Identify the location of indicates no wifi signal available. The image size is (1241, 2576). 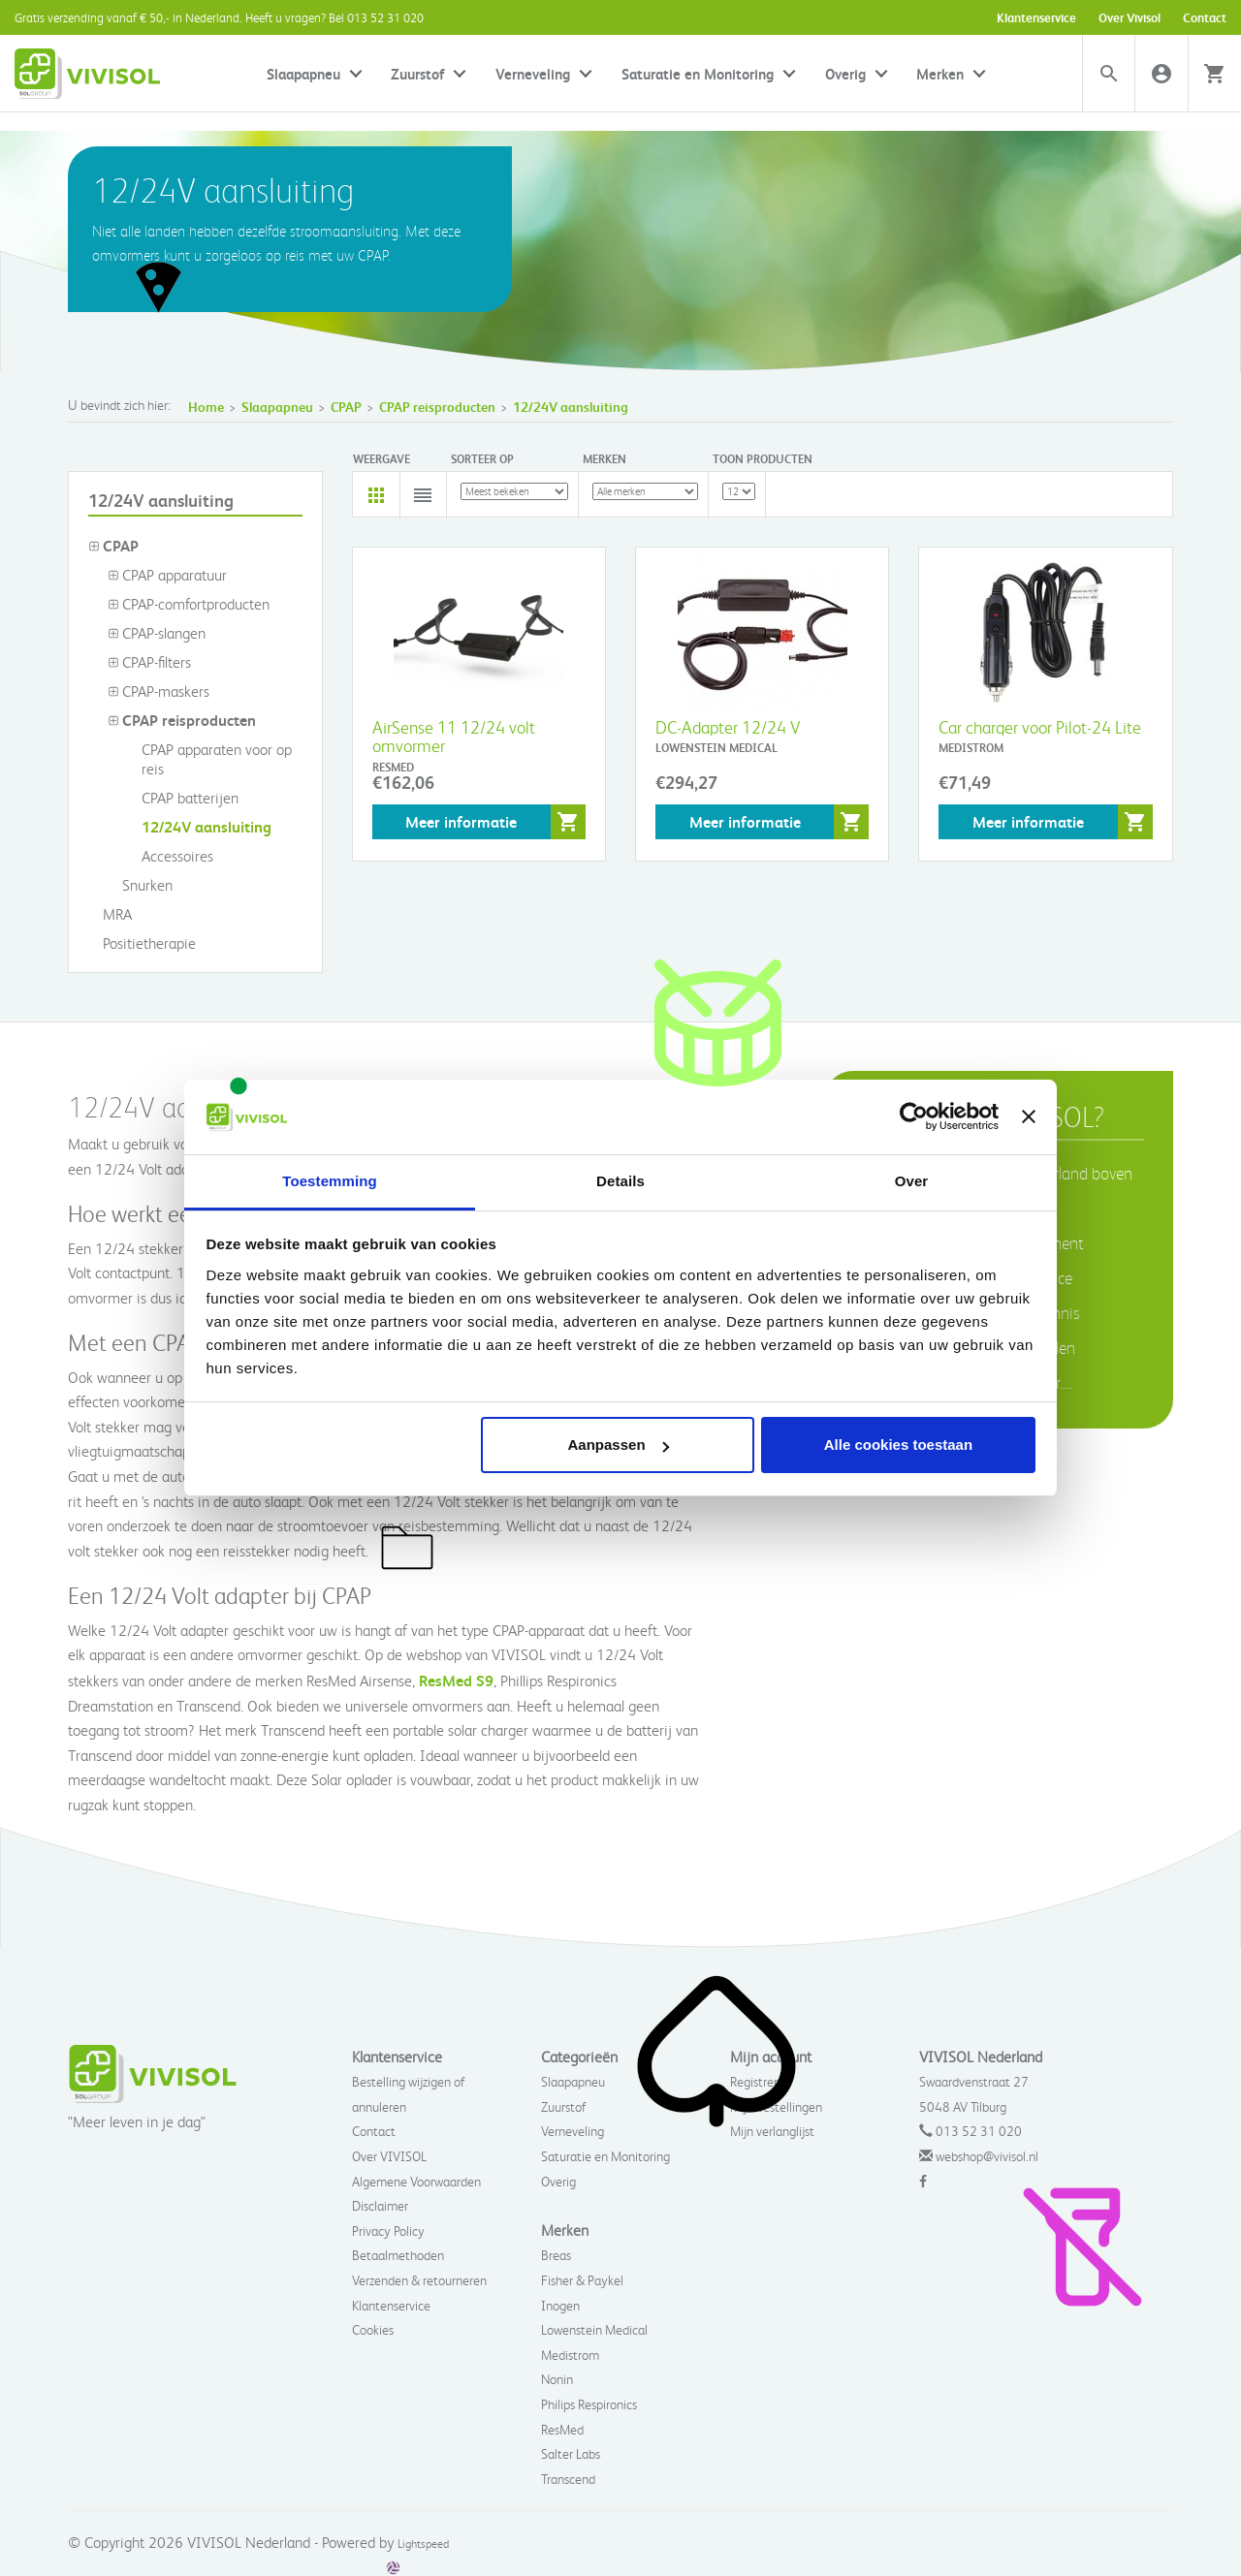
(239, 1046).